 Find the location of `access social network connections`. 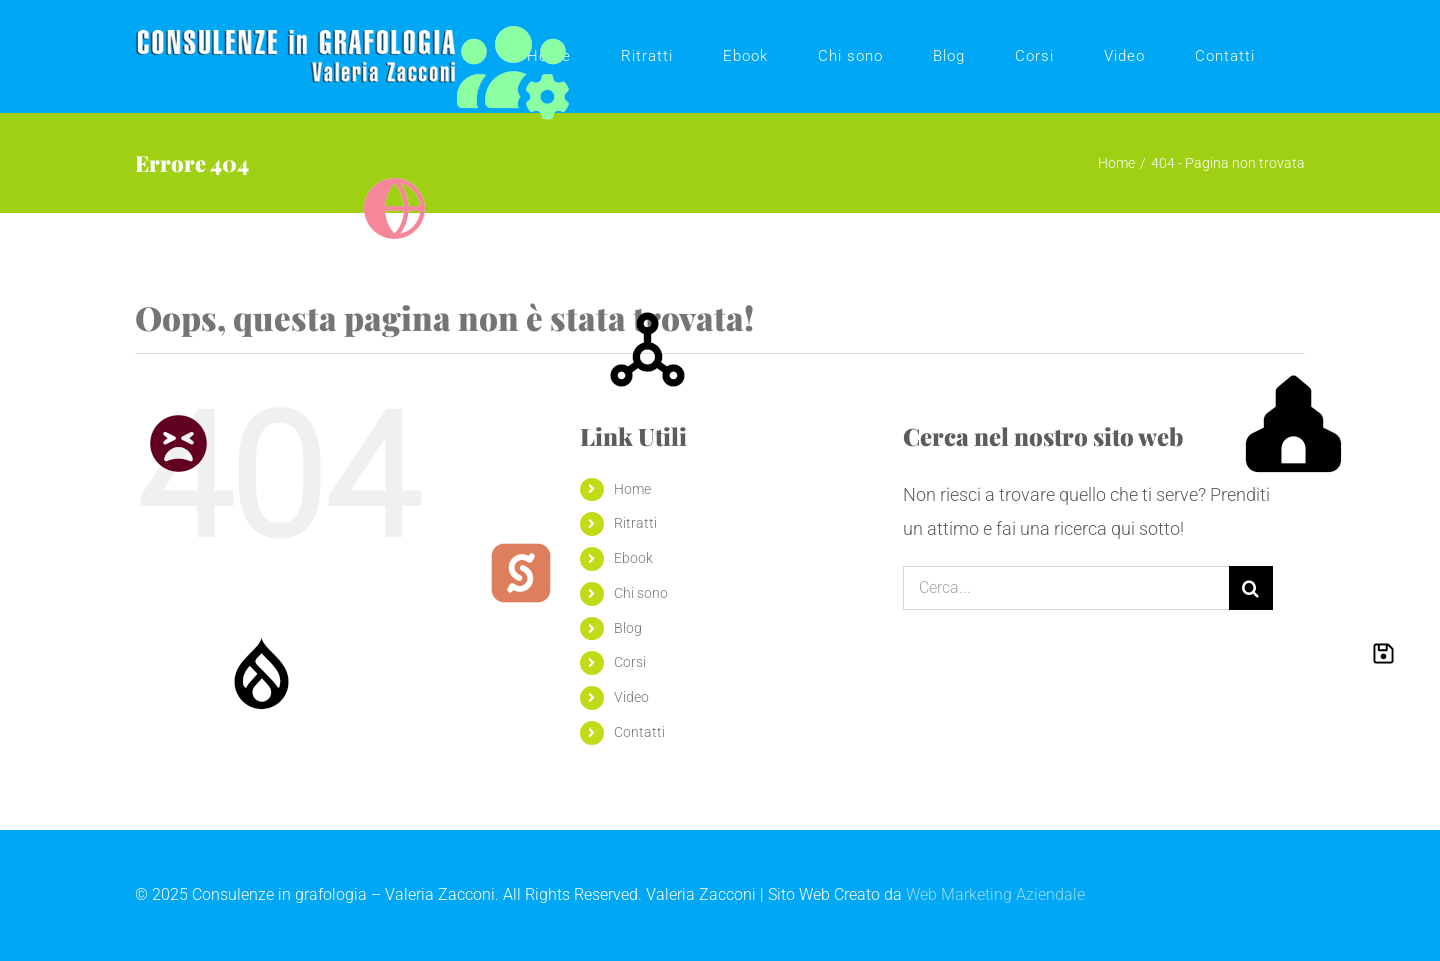

access social network connections is located at coordinates (647, 349).